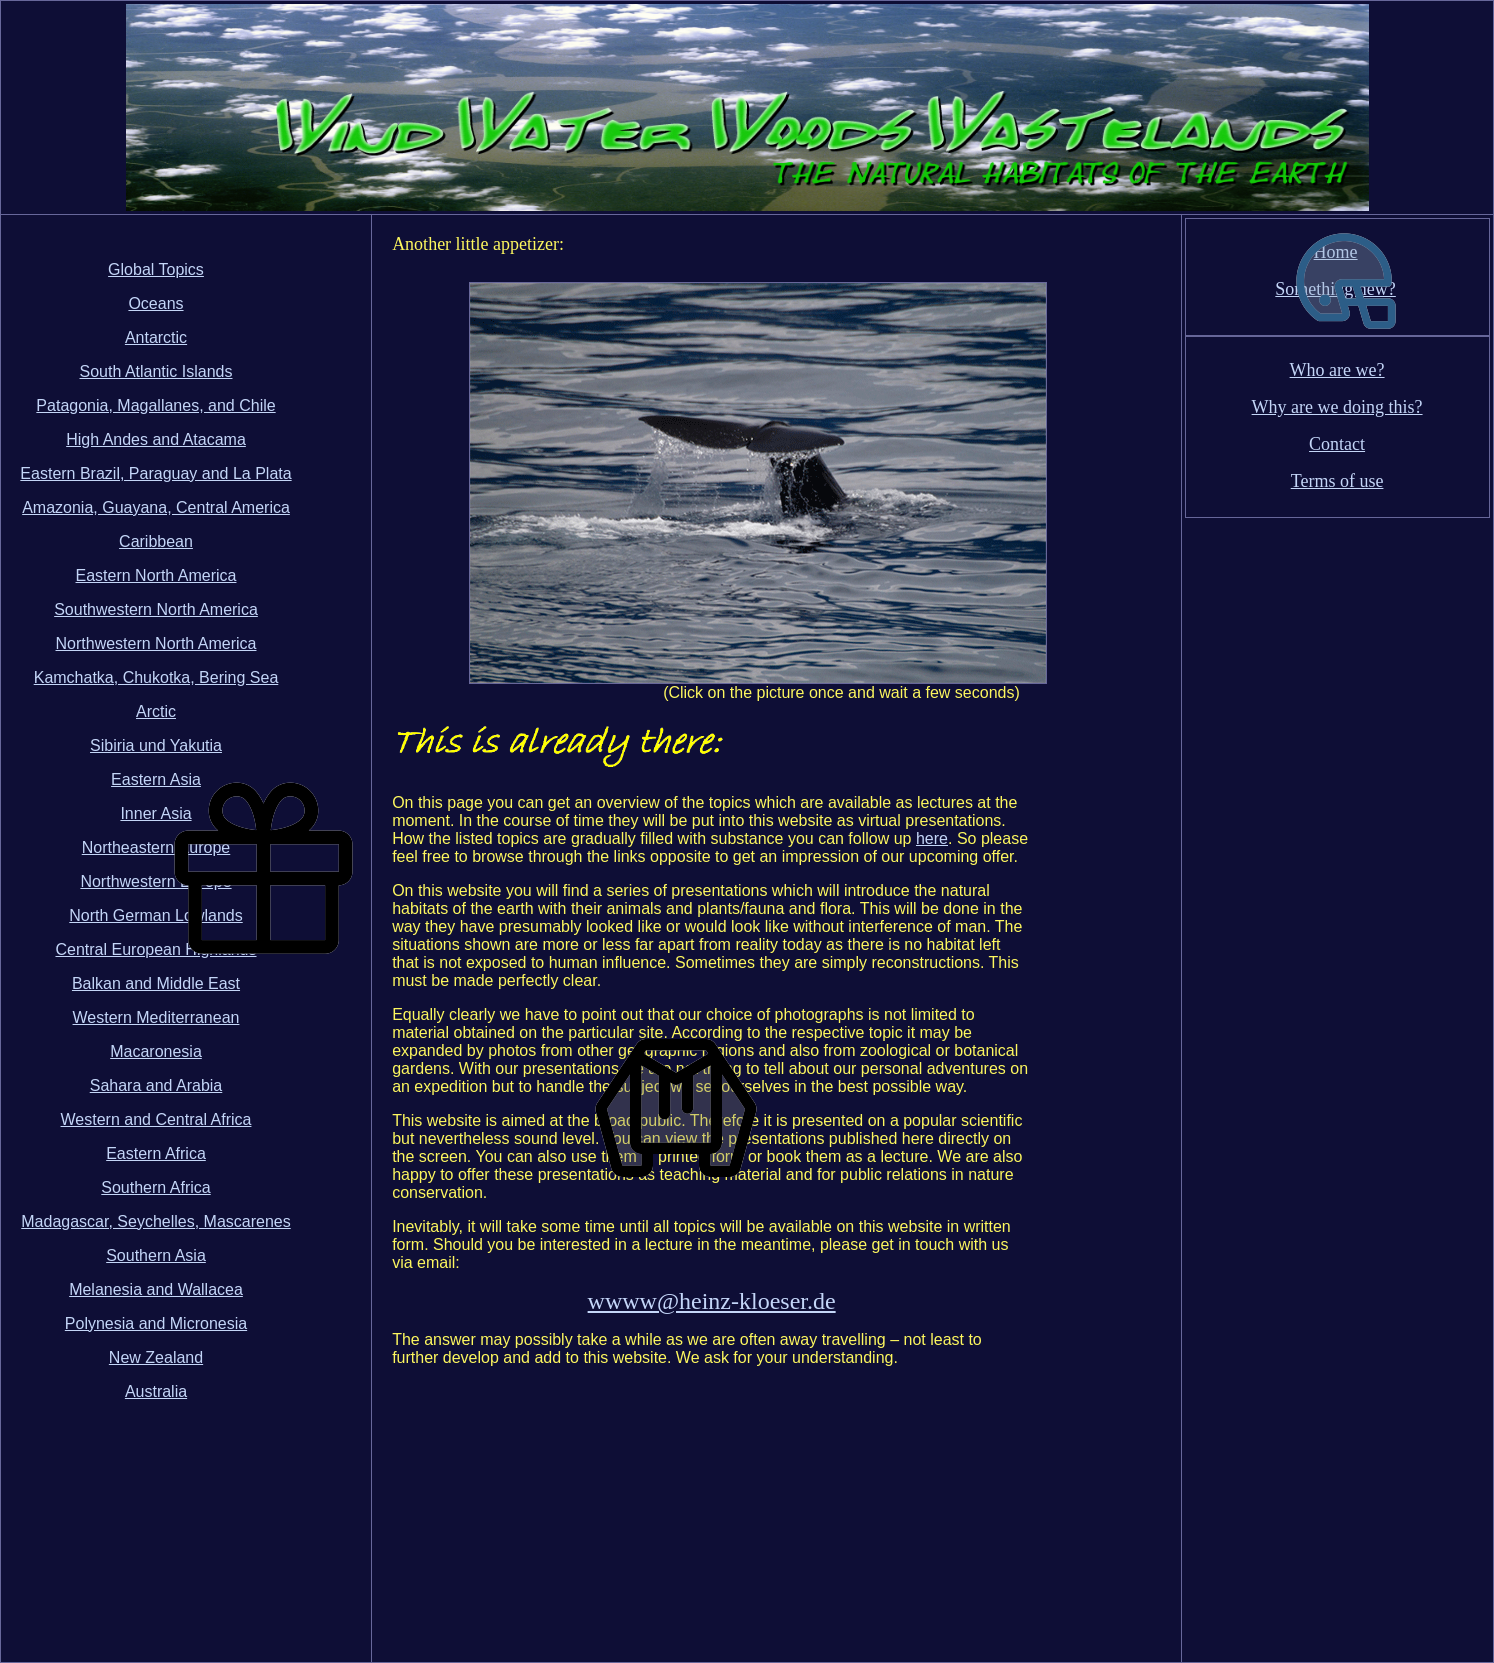 This screenshot has height=1663, width=1494. Describe the element at coordinates (1346, 283) in the screenshot. I see `access football or sports content` at that location.